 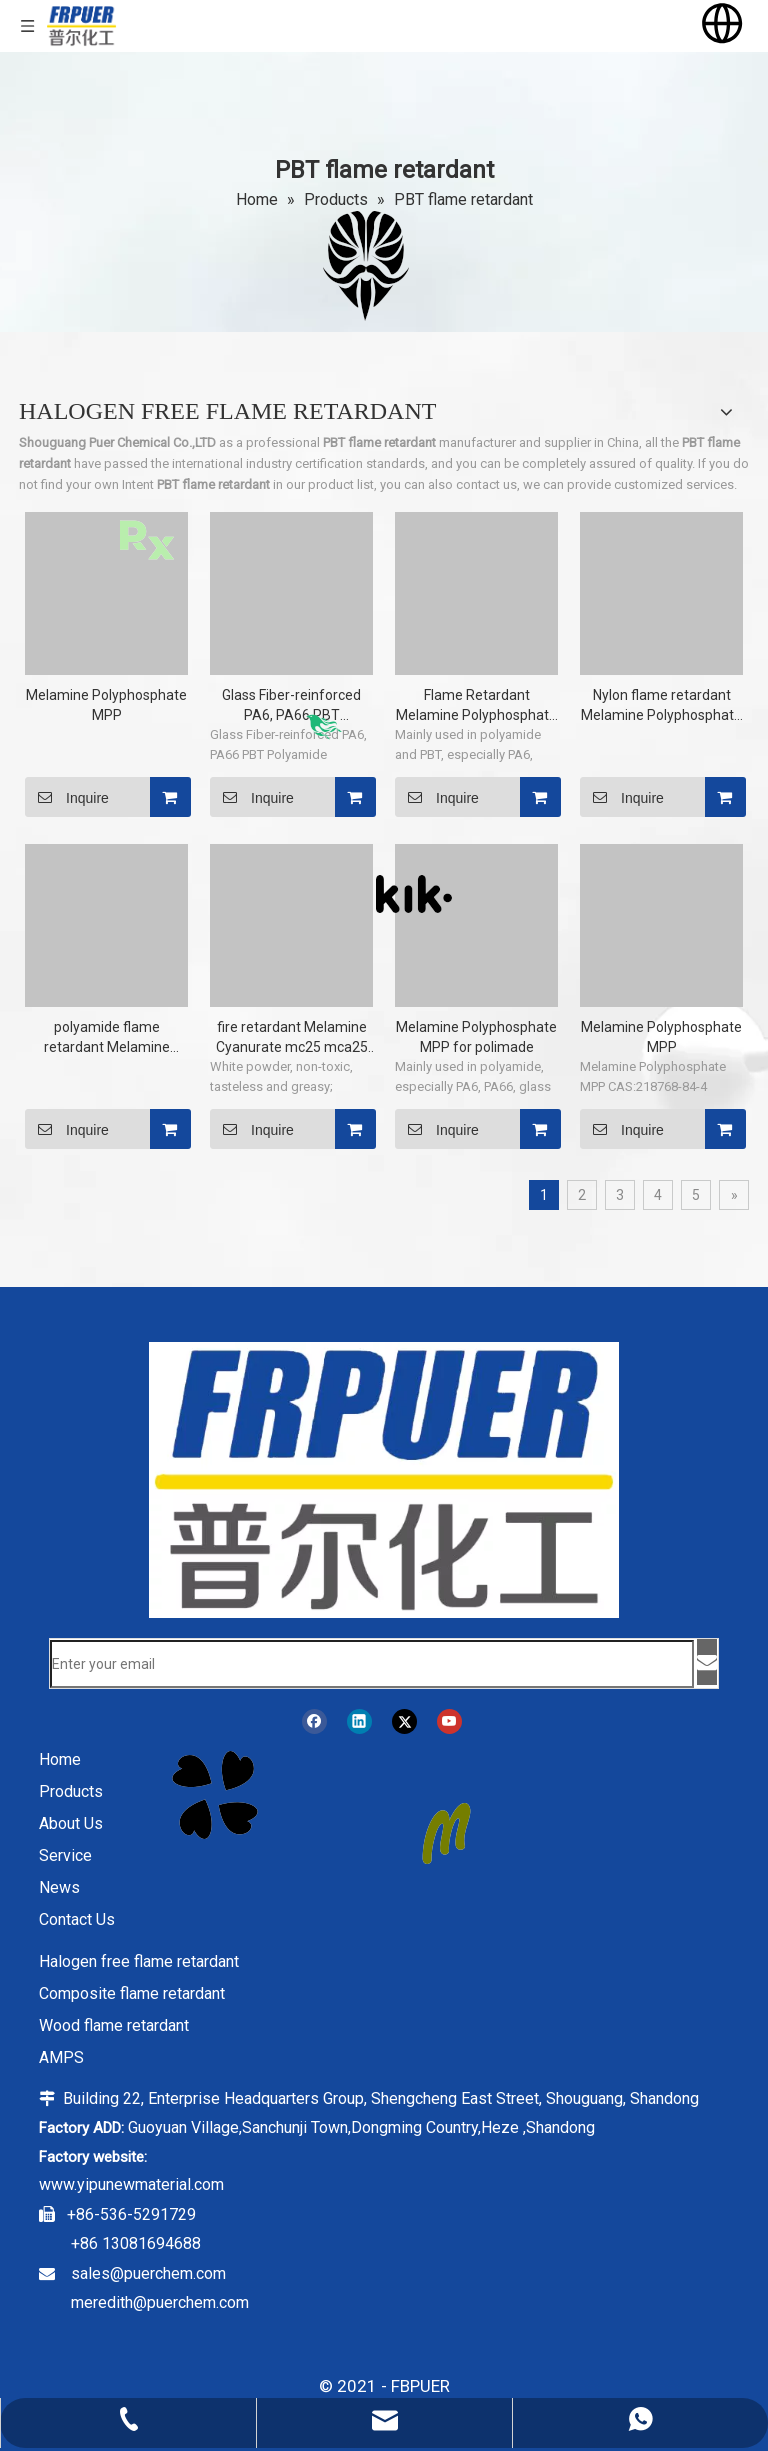 I want to click on open Marvel app for prototyping, so click(x=446, y=1833).